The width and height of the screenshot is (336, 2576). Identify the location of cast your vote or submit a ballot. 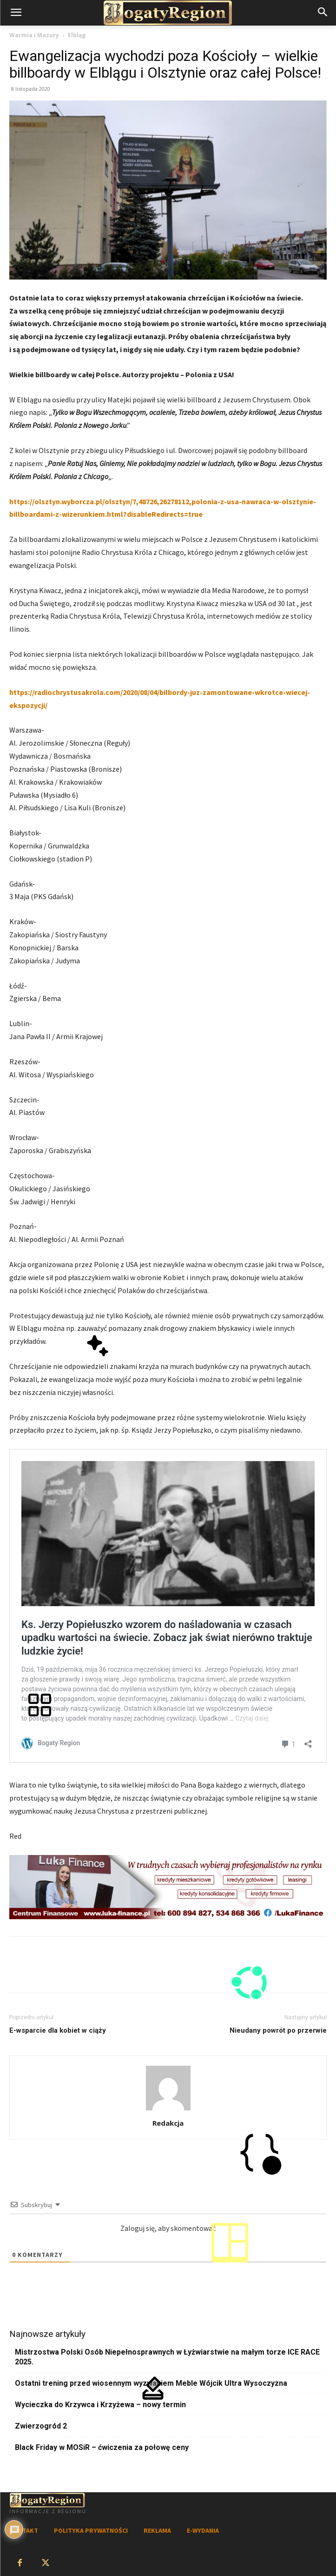
(153, 2388).